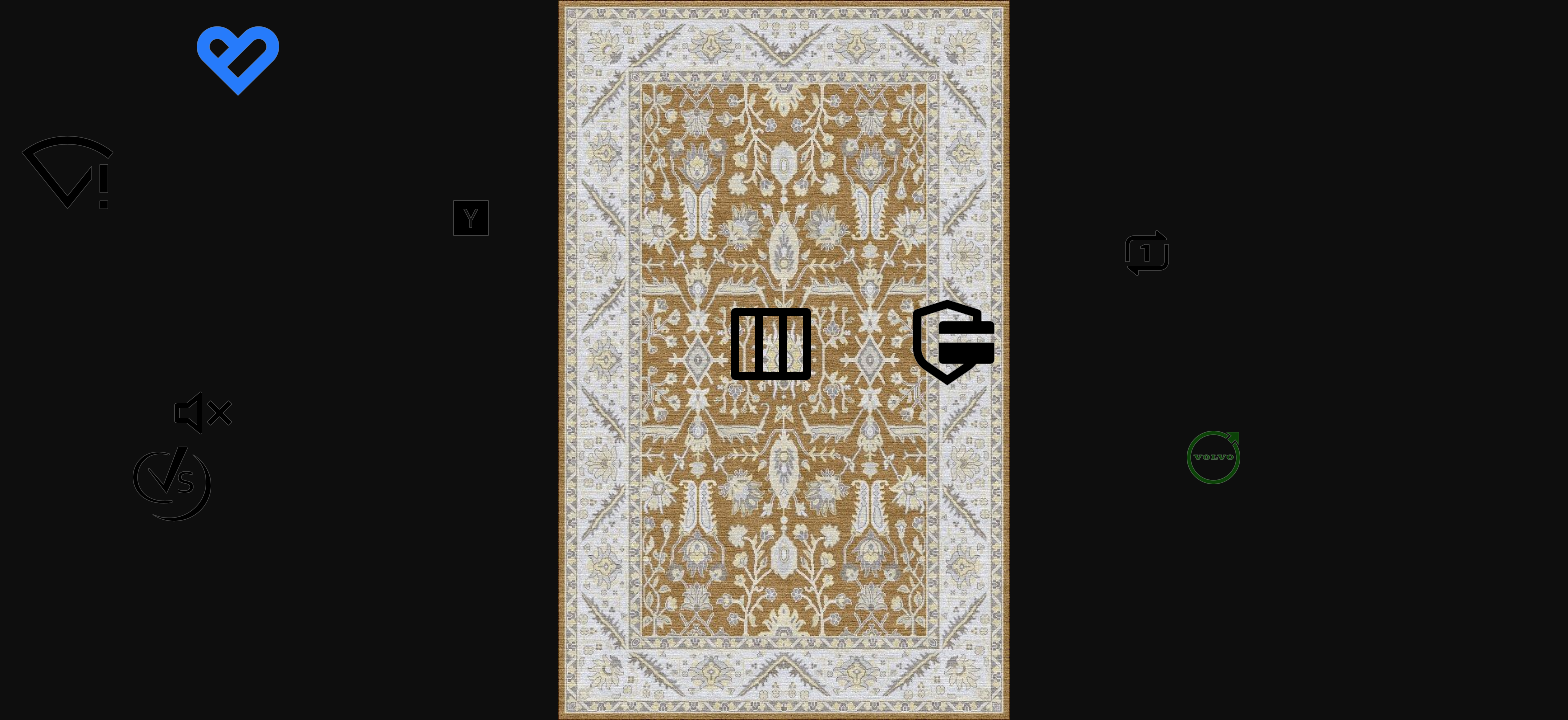 Image resolution: width=1568 pixels, height=720 pixels. I want to click on Volvo brand logo, so click(1213, 457).